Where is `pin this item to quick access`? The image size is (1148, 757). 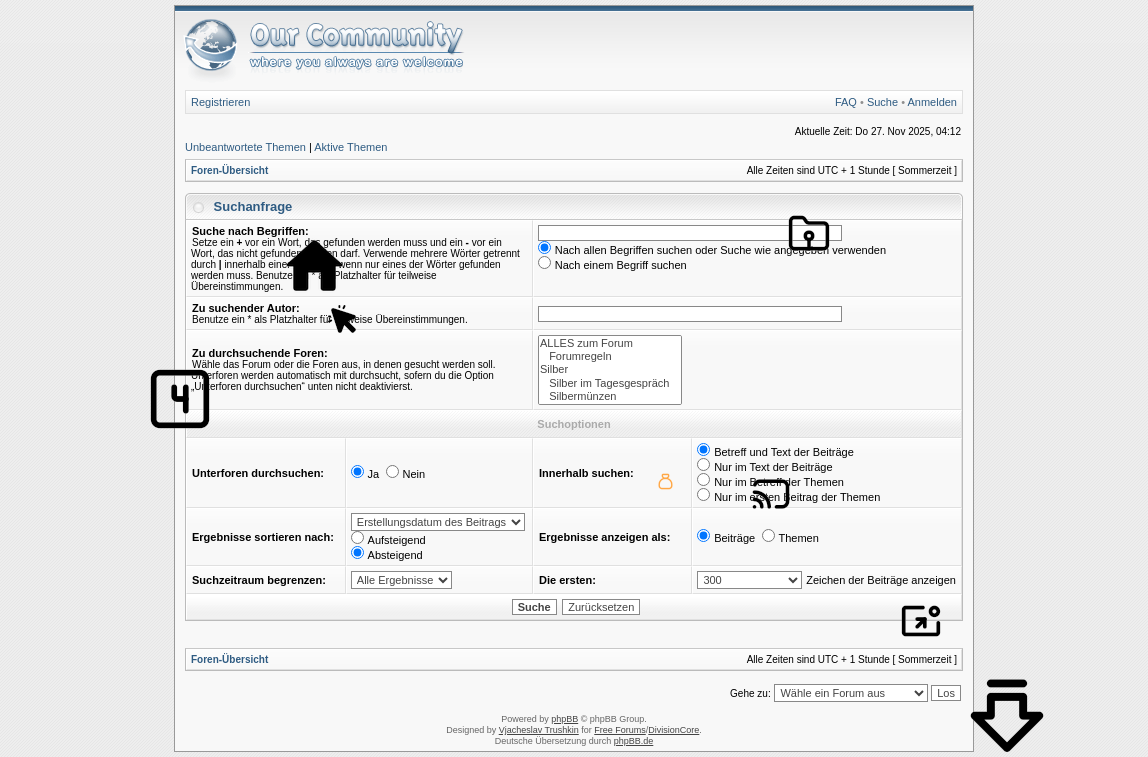
pin this item to quick access is located at coordinates (921, 621).